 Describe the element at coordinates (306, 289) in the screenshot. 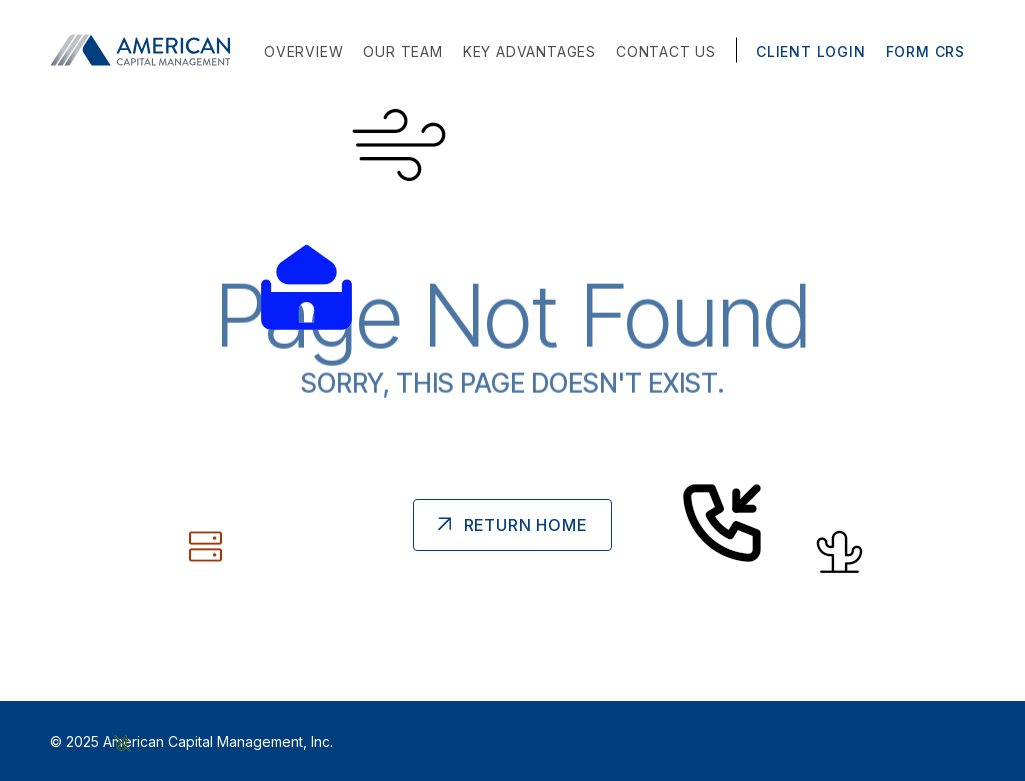

I see `find nearby mosques` at that location.